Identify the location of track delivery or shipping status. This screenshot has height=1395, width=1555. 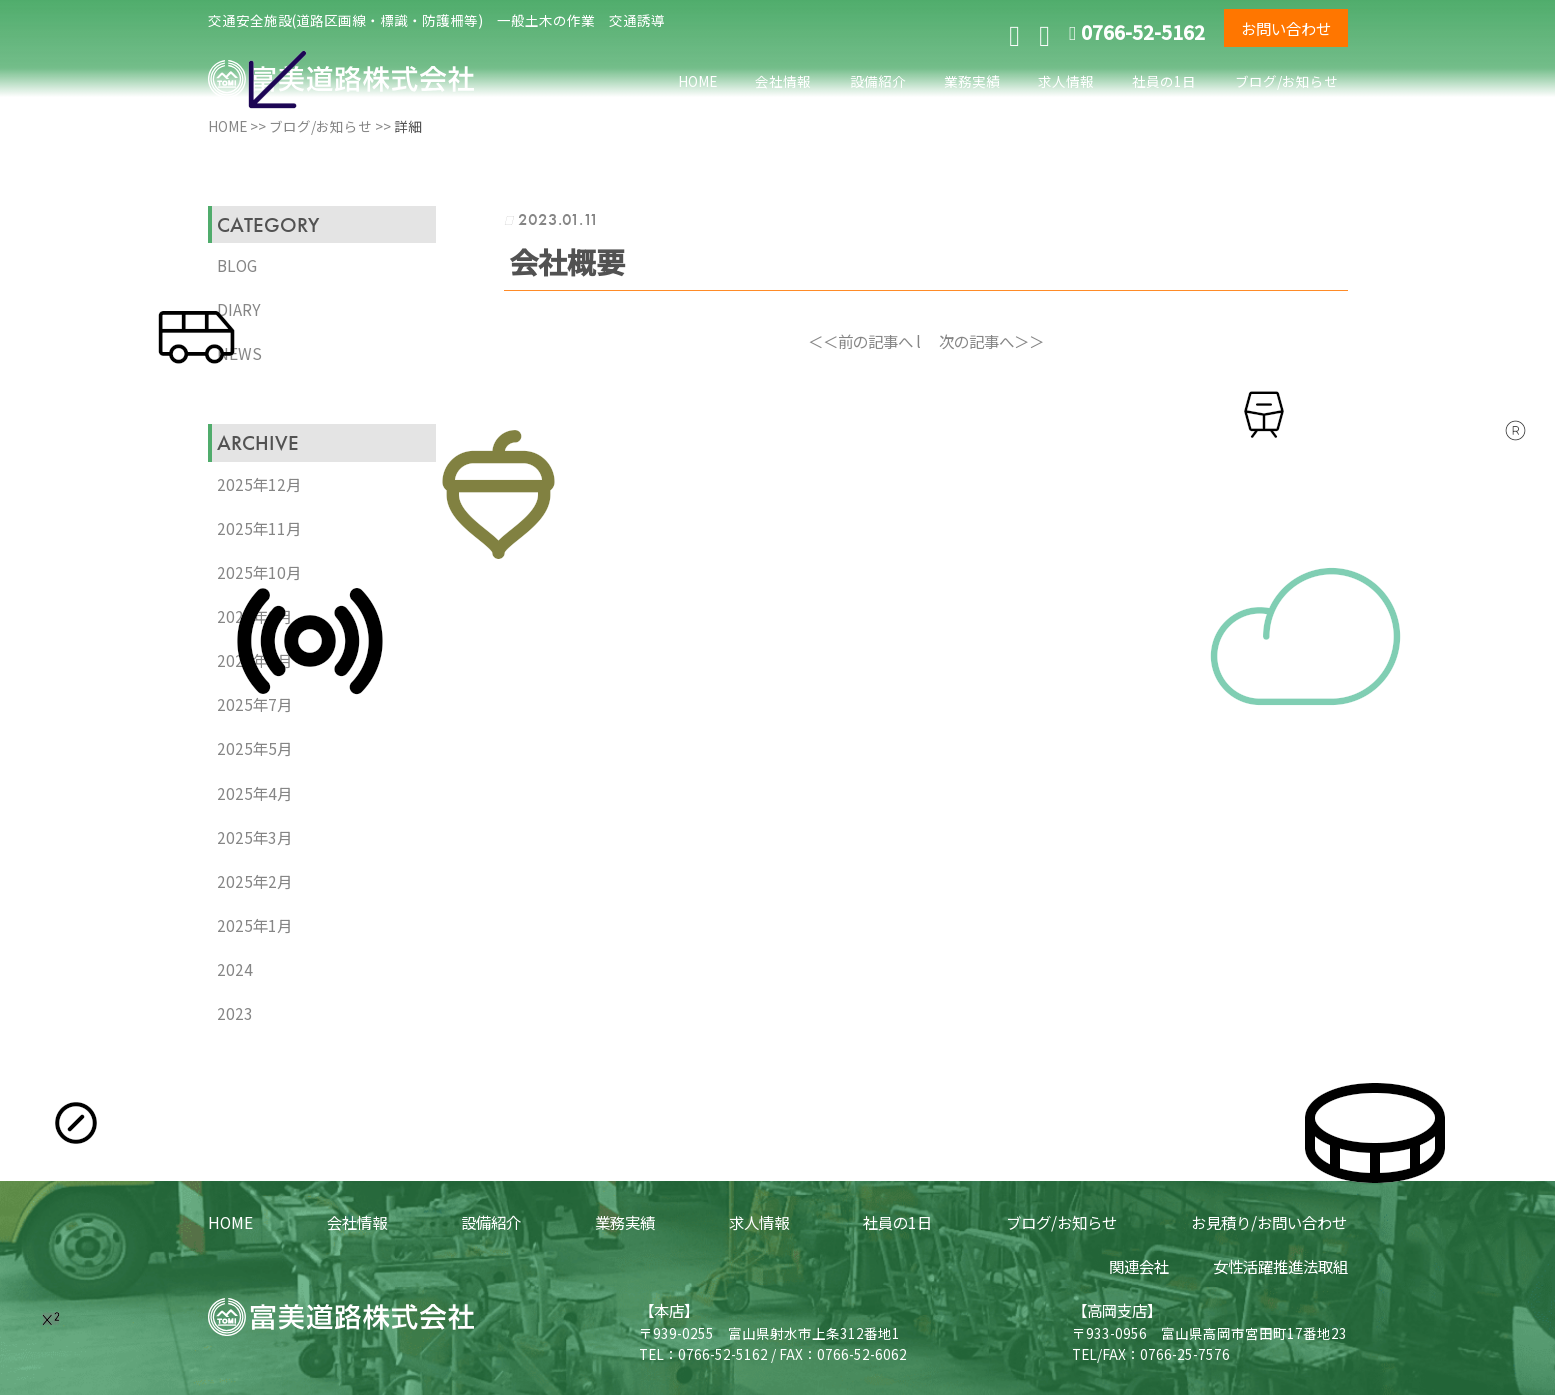
(194, 336).